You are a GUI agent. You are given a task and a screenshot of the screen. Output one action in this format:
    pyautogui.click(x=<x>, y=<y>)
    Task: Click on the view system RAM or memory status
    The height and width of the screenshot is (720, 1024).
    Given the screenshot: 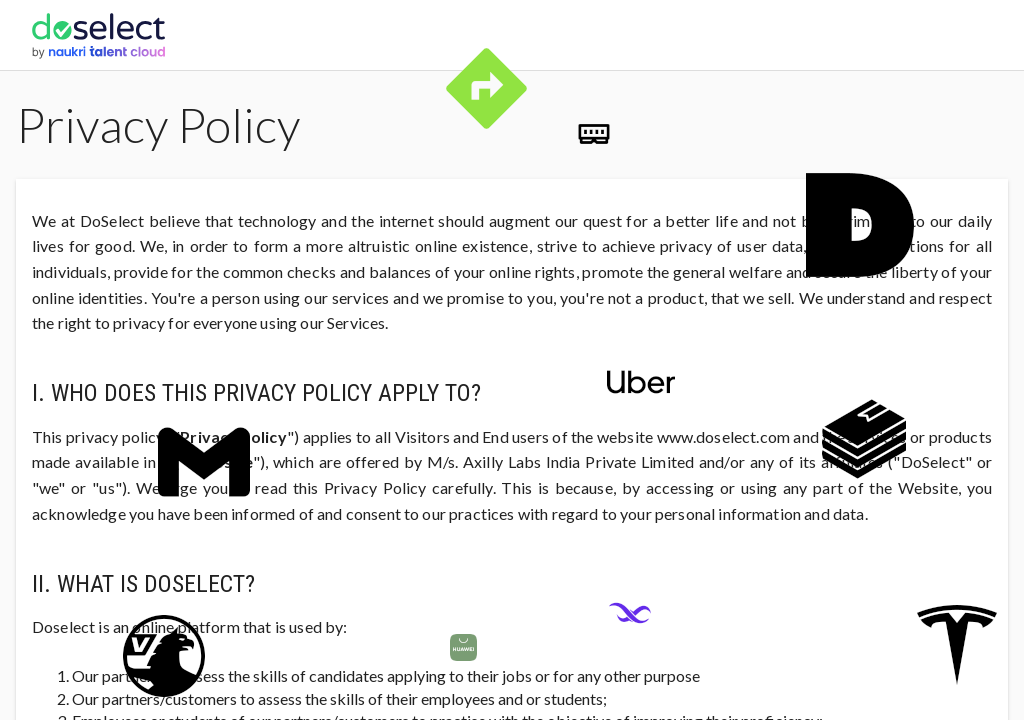 What is the action you would take?
    pyautogui.click(x=594, y=134)
    